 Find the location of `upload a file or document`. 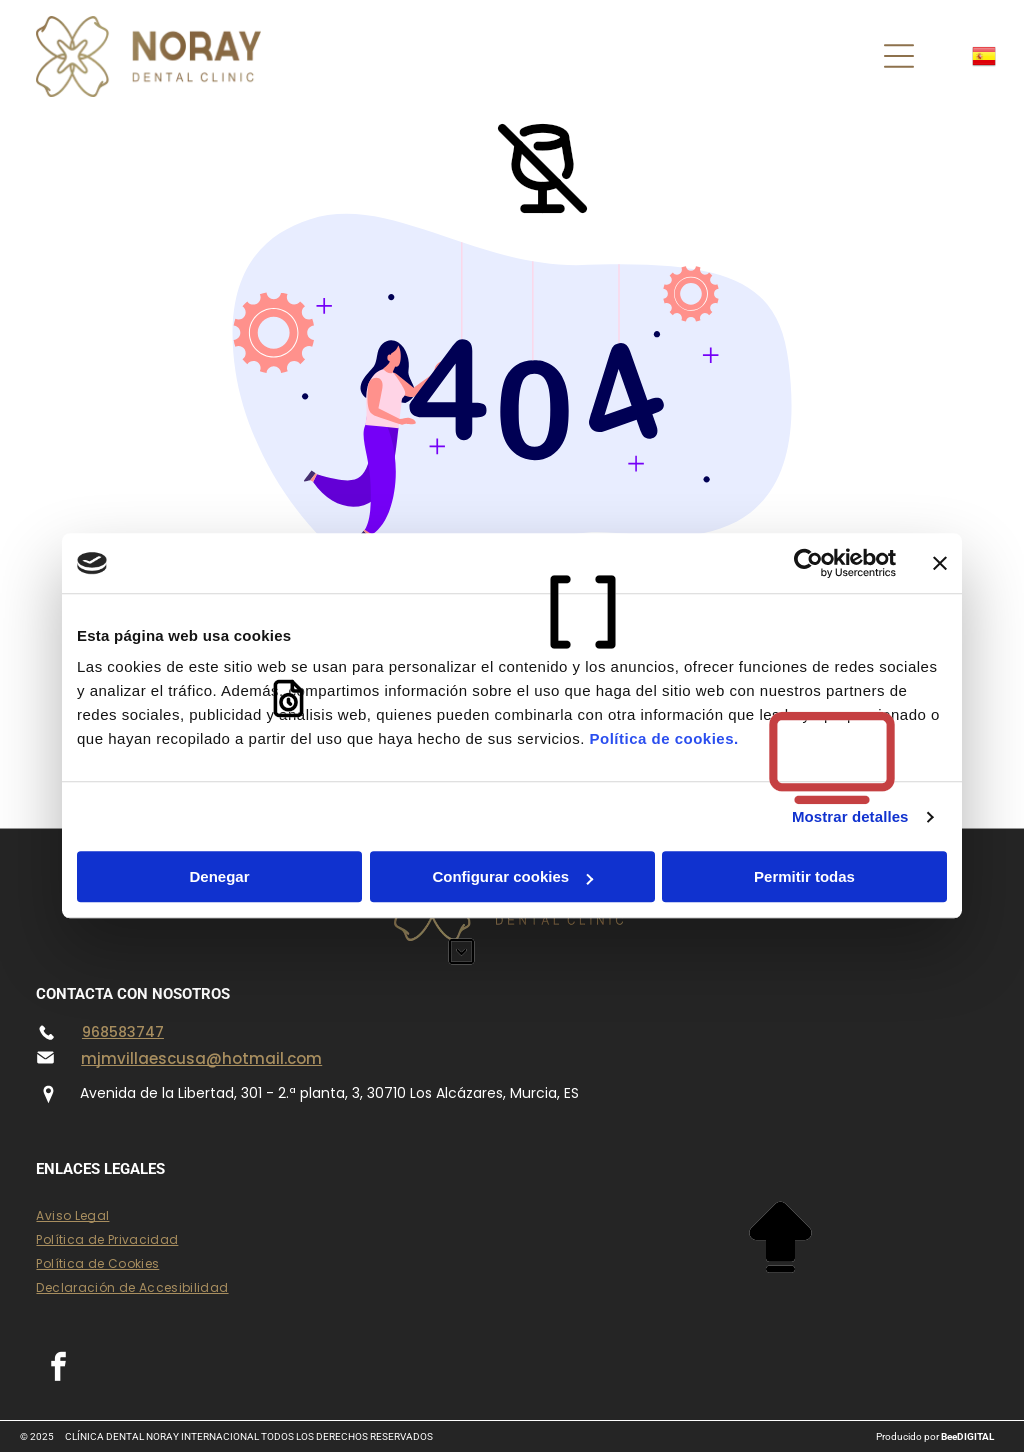

upload a file or document is located at coordinates (780, 1236).